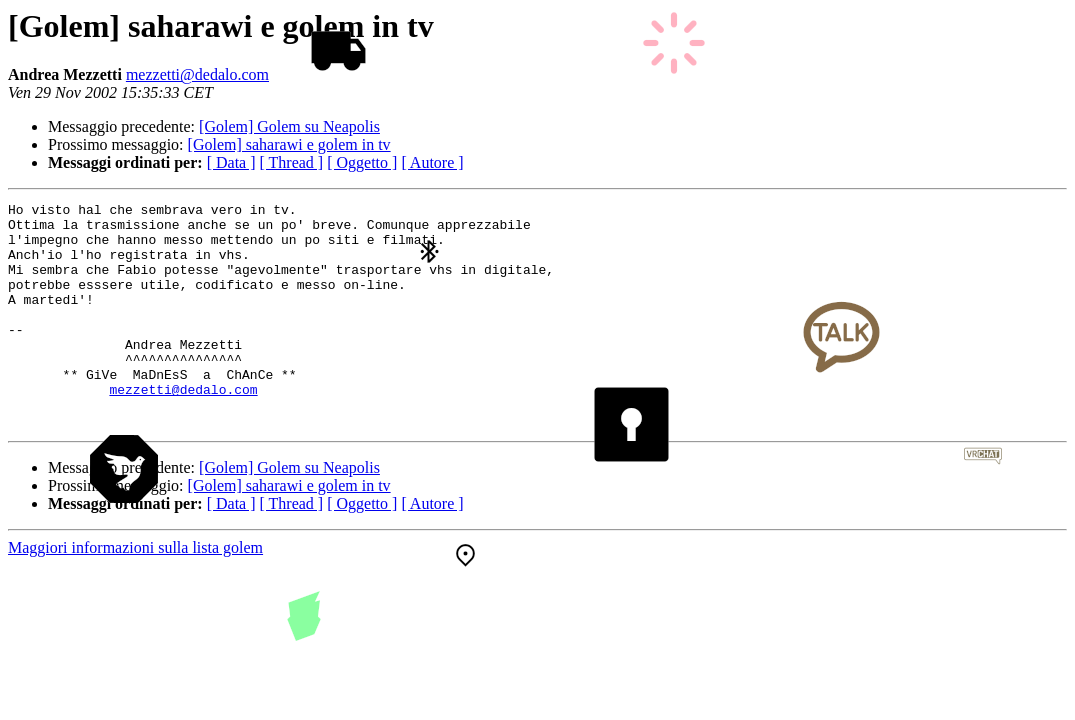  What do you see at coordinates (841, 334) in the screenshot?
I see `open KakaoTalk messenger` at bounding box center [841, 334].